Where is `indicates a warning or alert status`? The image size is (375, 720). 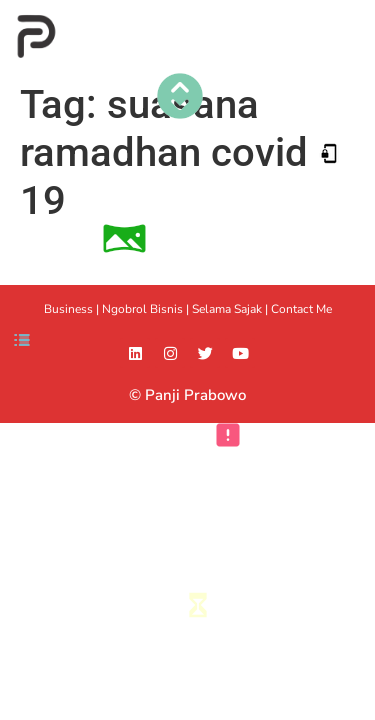
indicates a warning or alert status is located at coordinates (228, 435).